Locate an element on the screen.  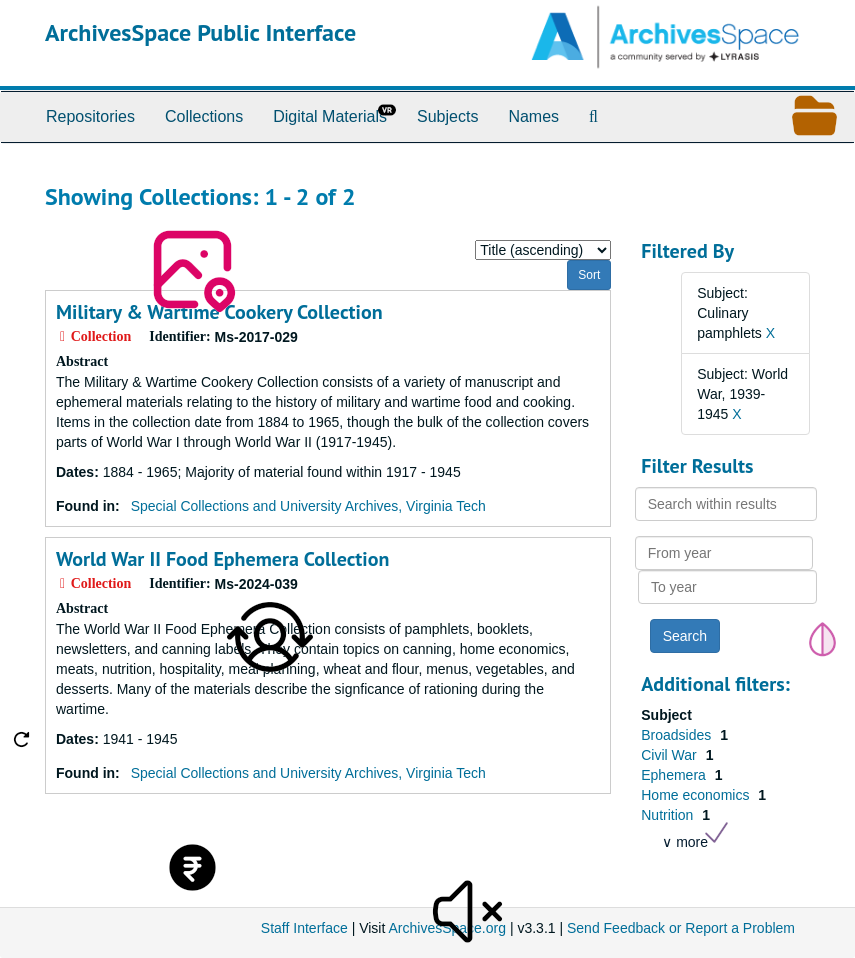
open folder to view contents is located at coordinates (814, 115).